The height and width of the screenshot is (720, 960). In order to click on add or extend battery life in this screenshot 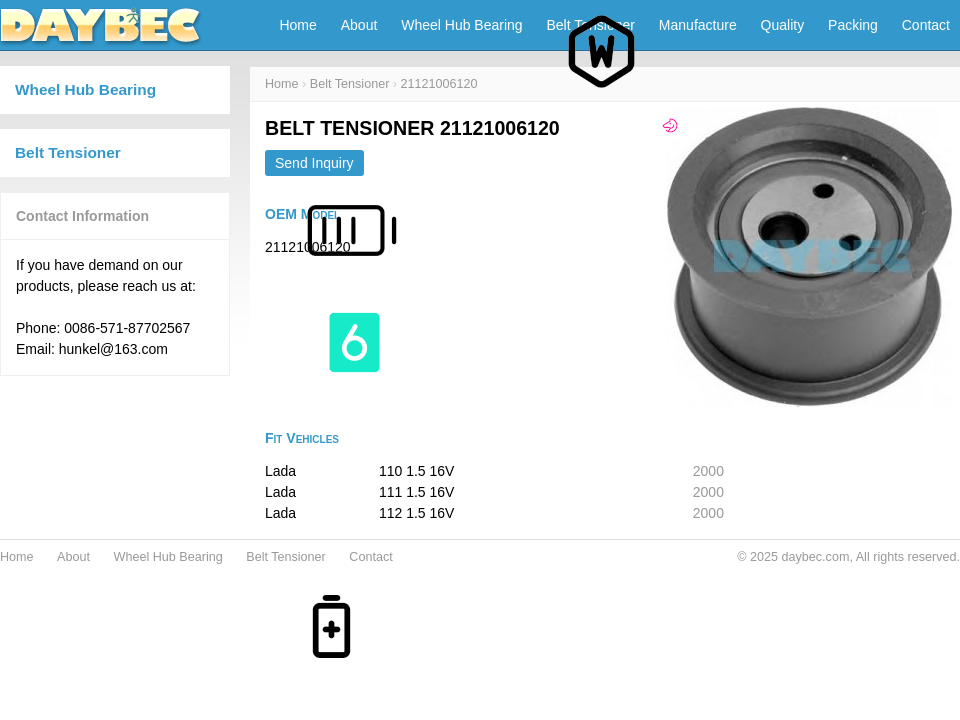, I will do `click(331, 626)`.